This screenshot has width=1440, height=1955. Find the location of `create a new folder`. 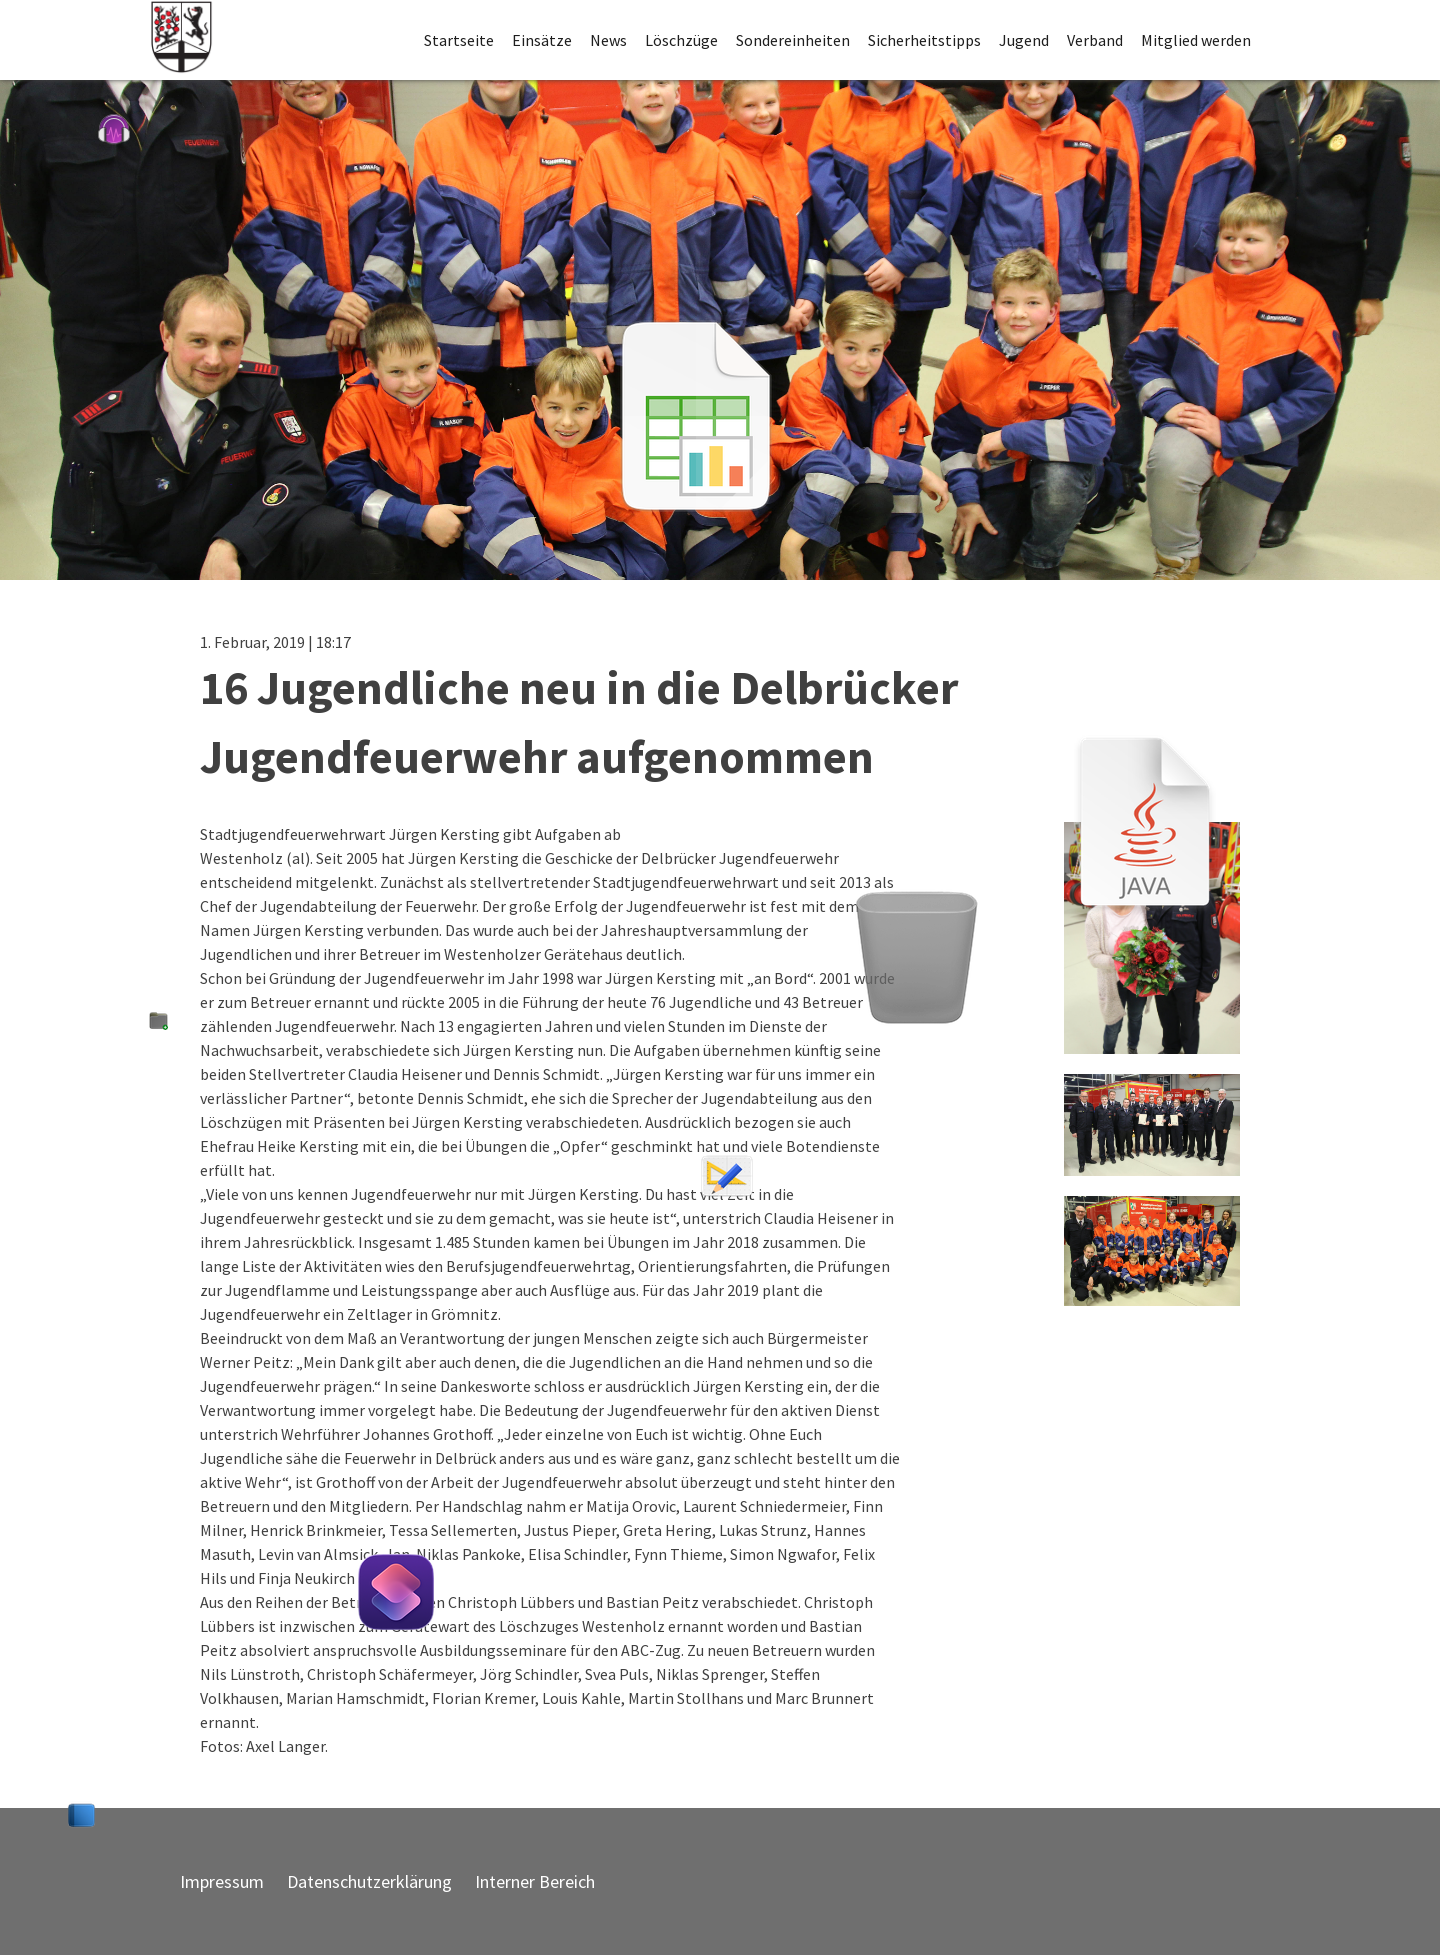

create a new folder is located at coordinates (158, 1020).